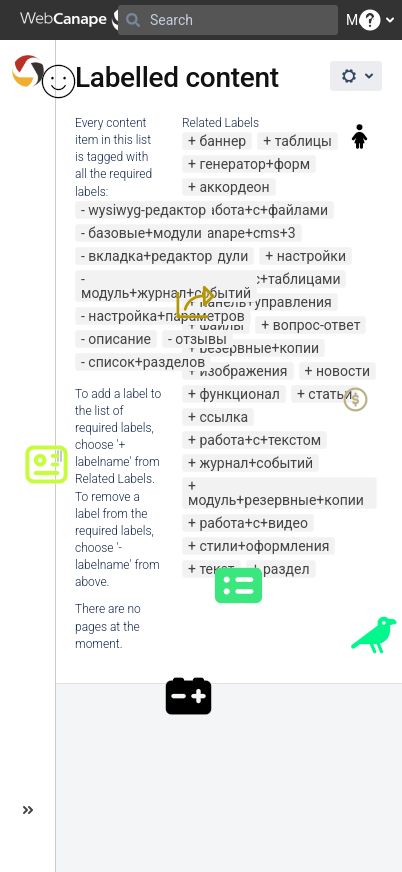 The image size is (402, 872). I want to click on view list details or summary, so click(238, 585).